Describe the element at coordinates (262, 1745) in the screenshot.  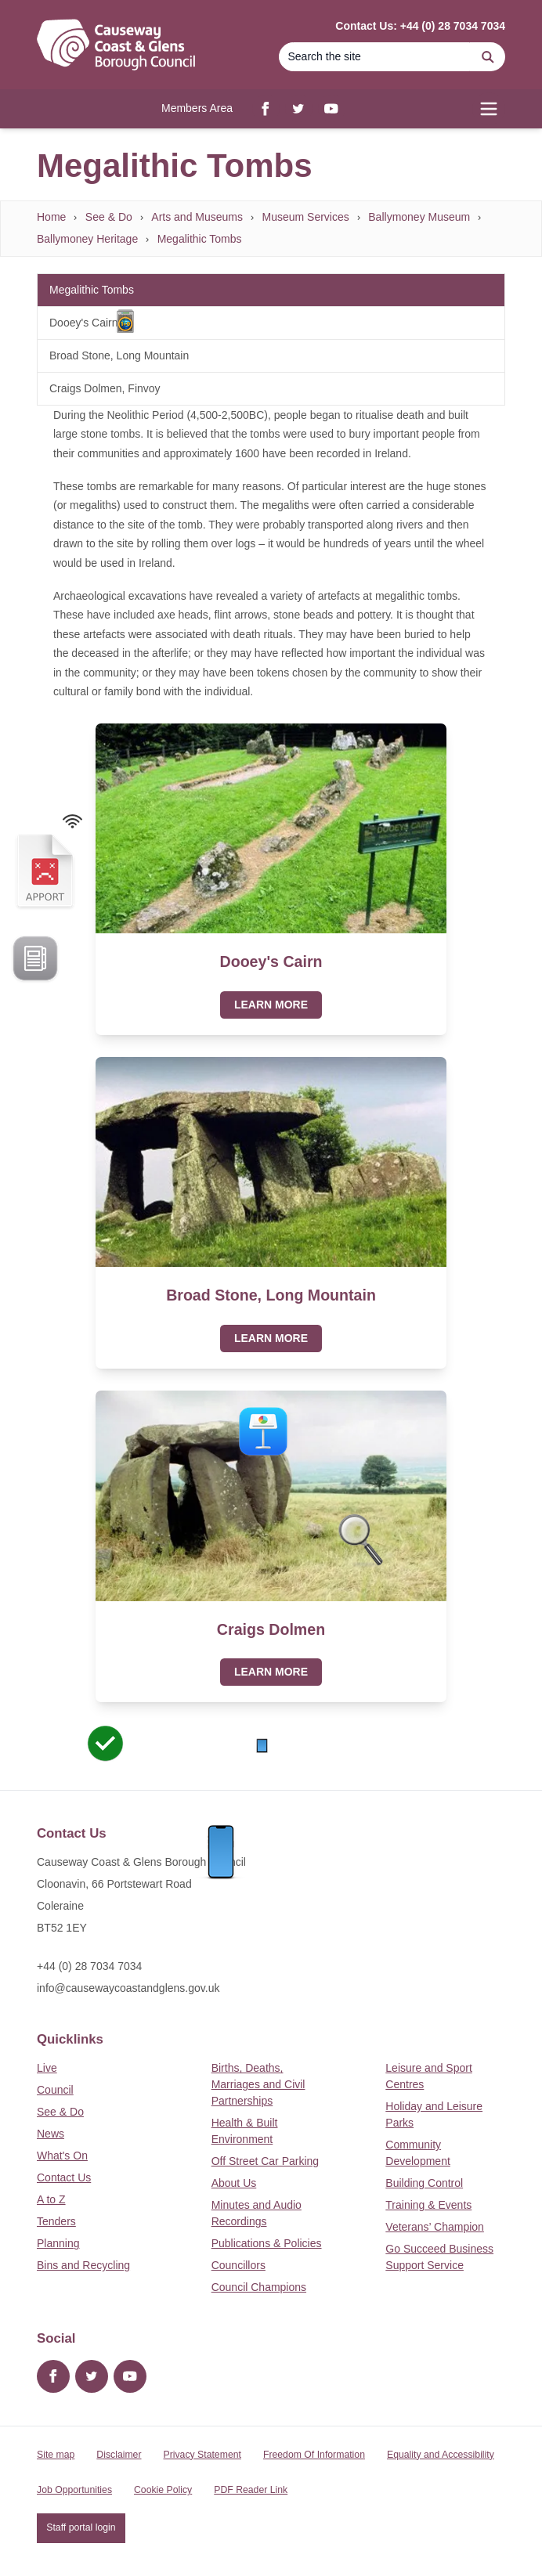
I see `indicates a connected iPad device` at that location.